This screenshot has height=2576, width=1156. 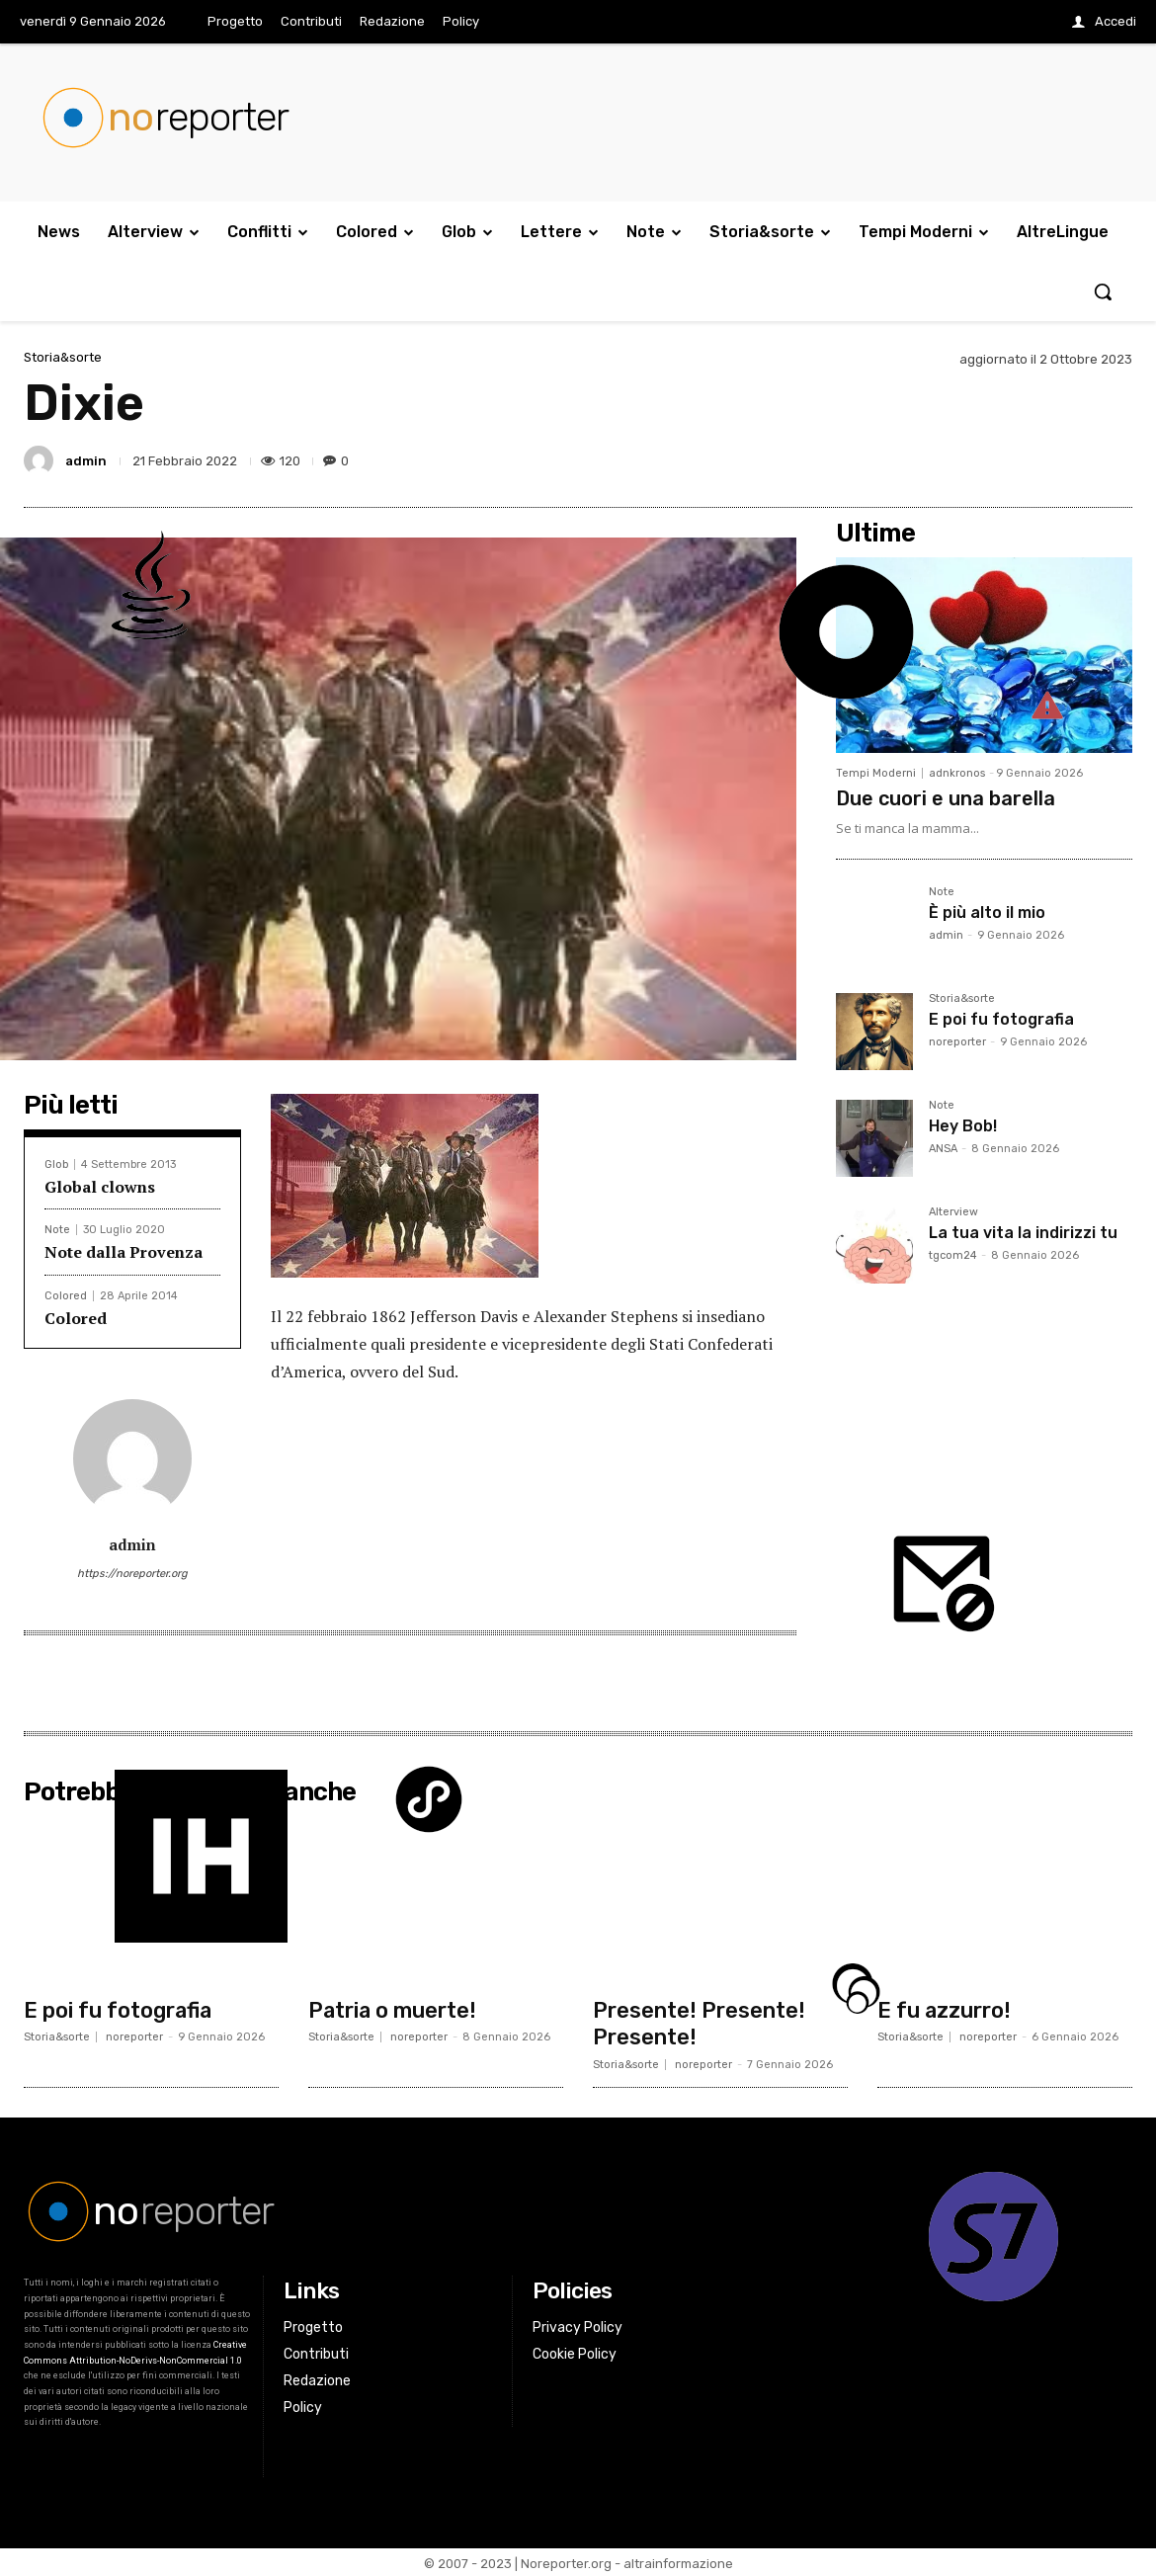 I want to click on a selected radio button option, so click(x=846, y=631).